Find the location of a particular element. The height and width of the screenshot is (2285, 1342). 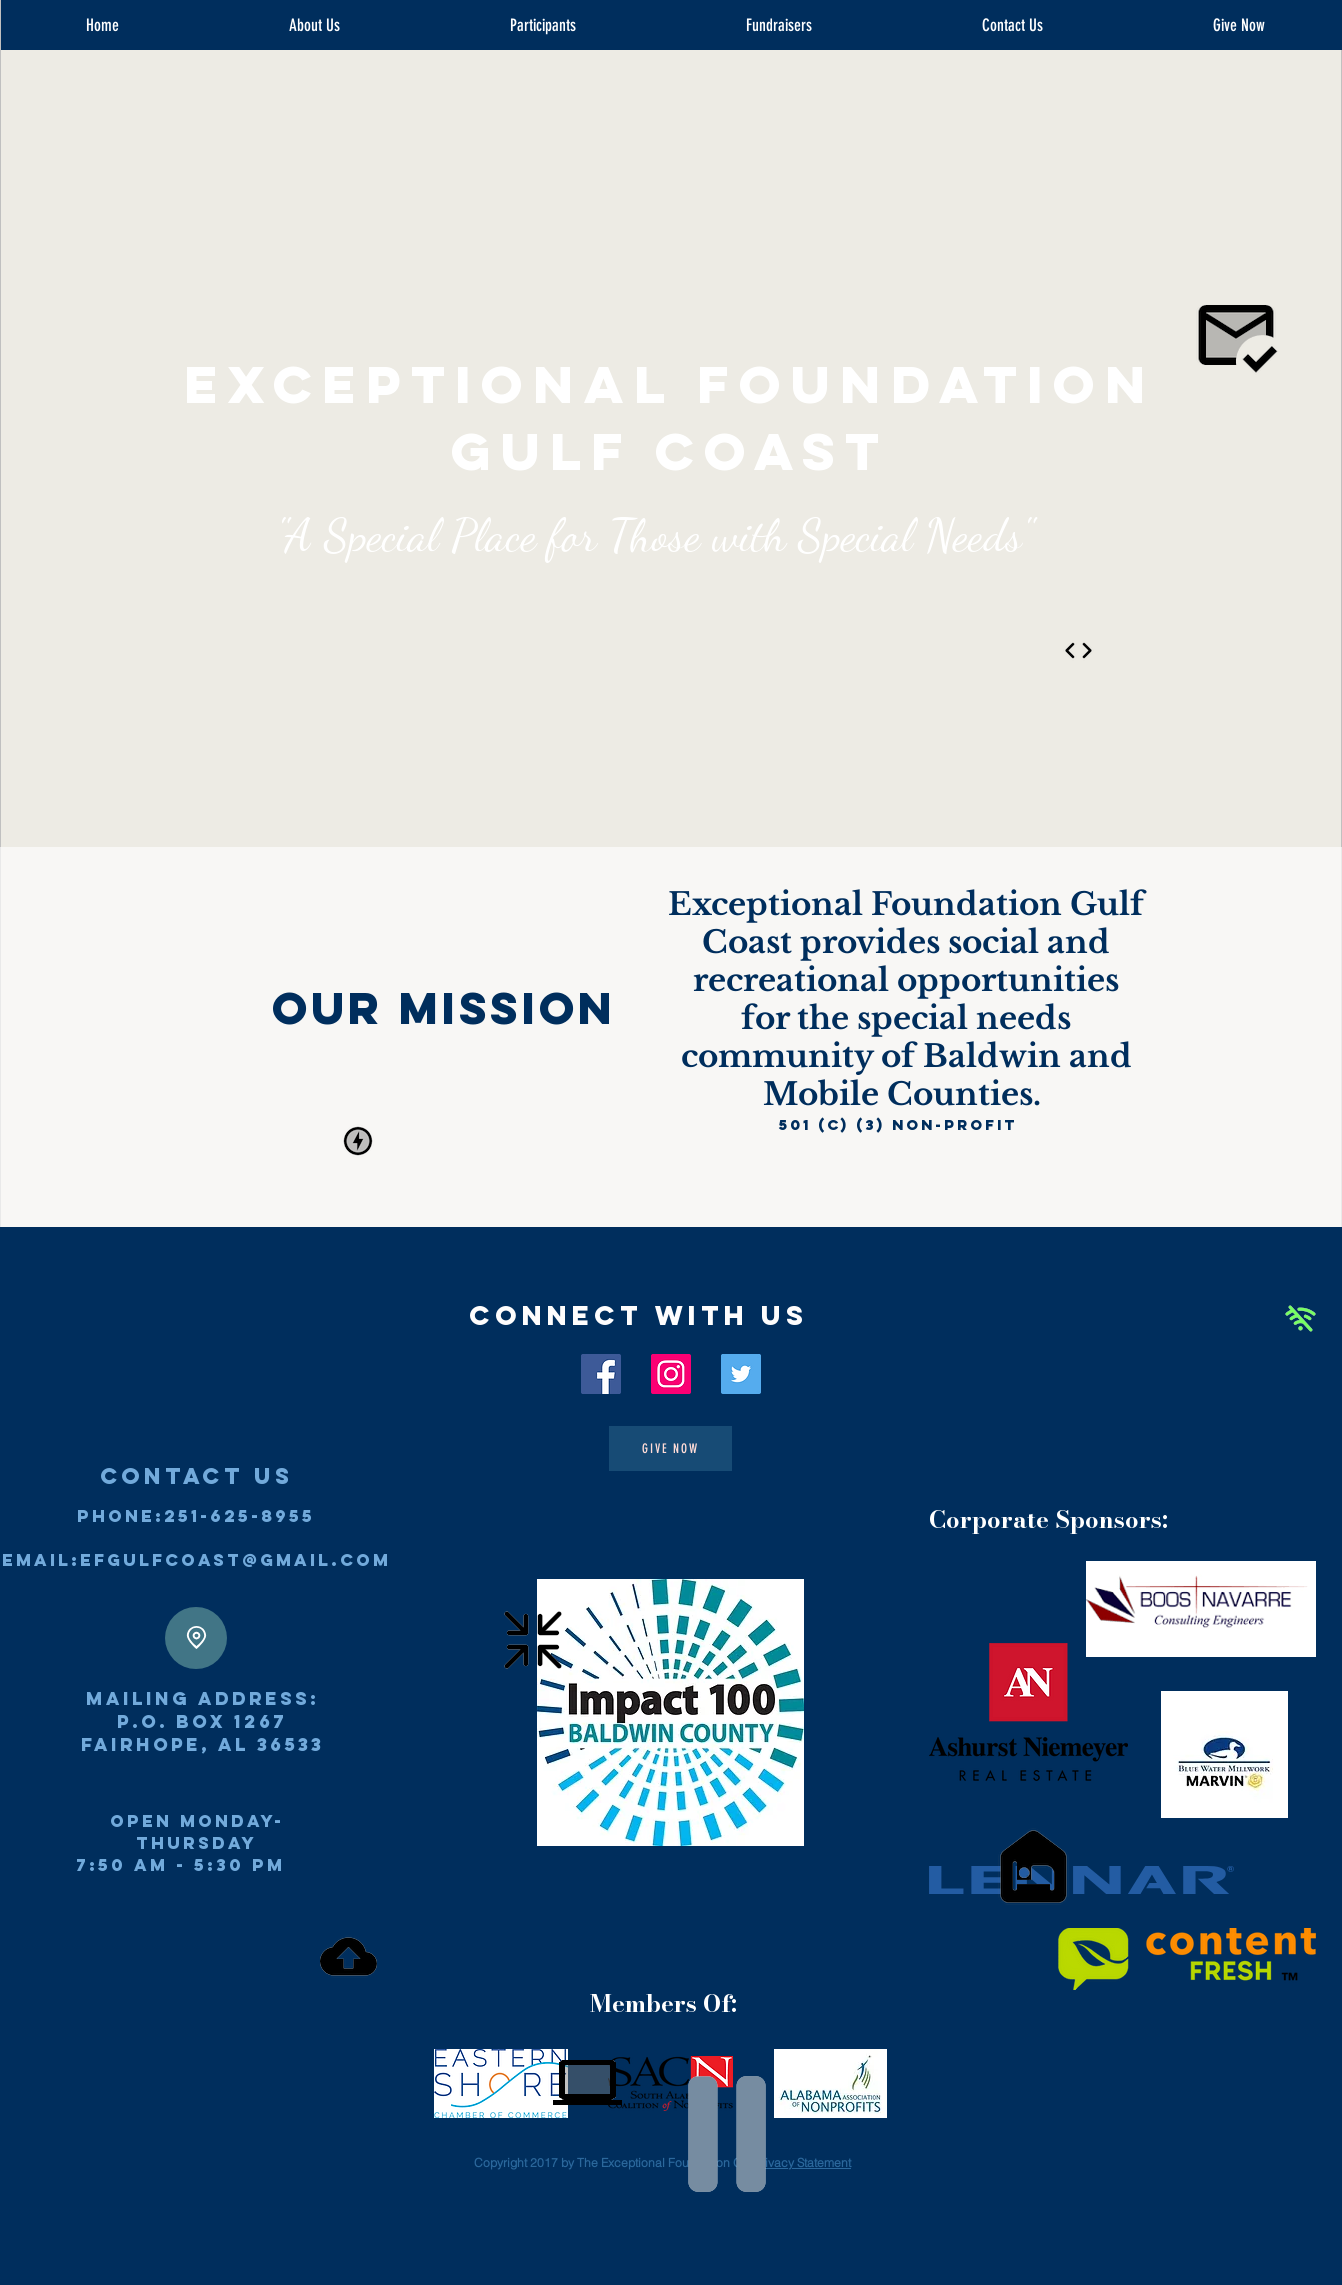

pause media playback is located at coordinates (727, 2134).